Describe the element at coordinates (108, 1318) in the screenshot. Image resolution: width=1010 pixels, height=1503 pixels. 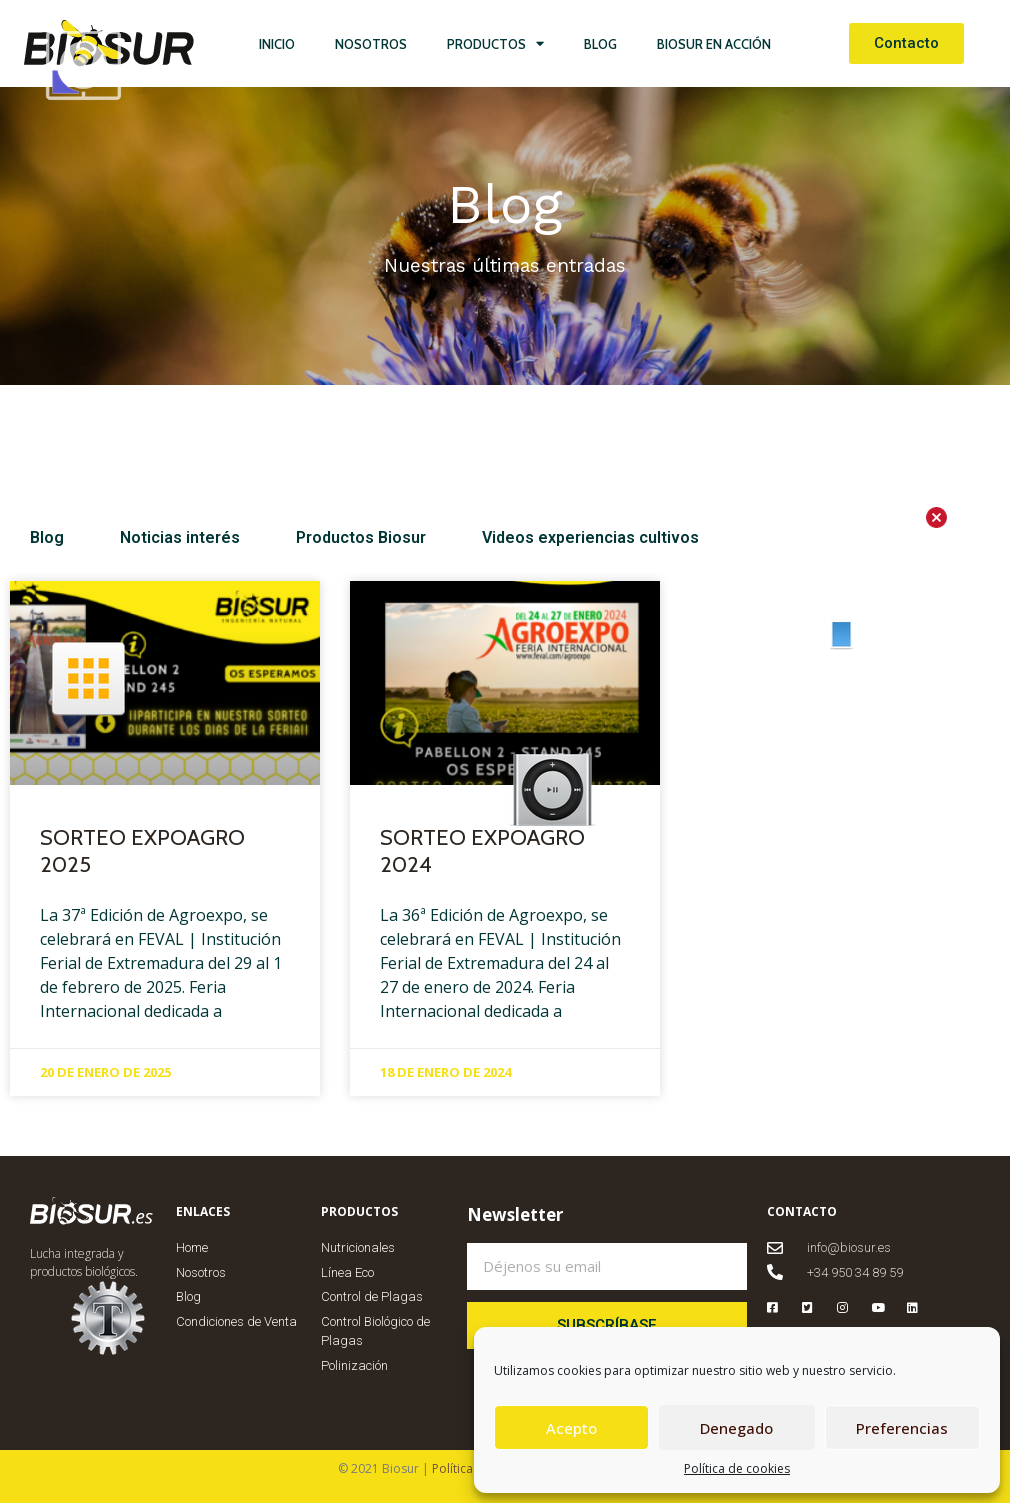
I see `access text behavior settings in iMovie` at that location.